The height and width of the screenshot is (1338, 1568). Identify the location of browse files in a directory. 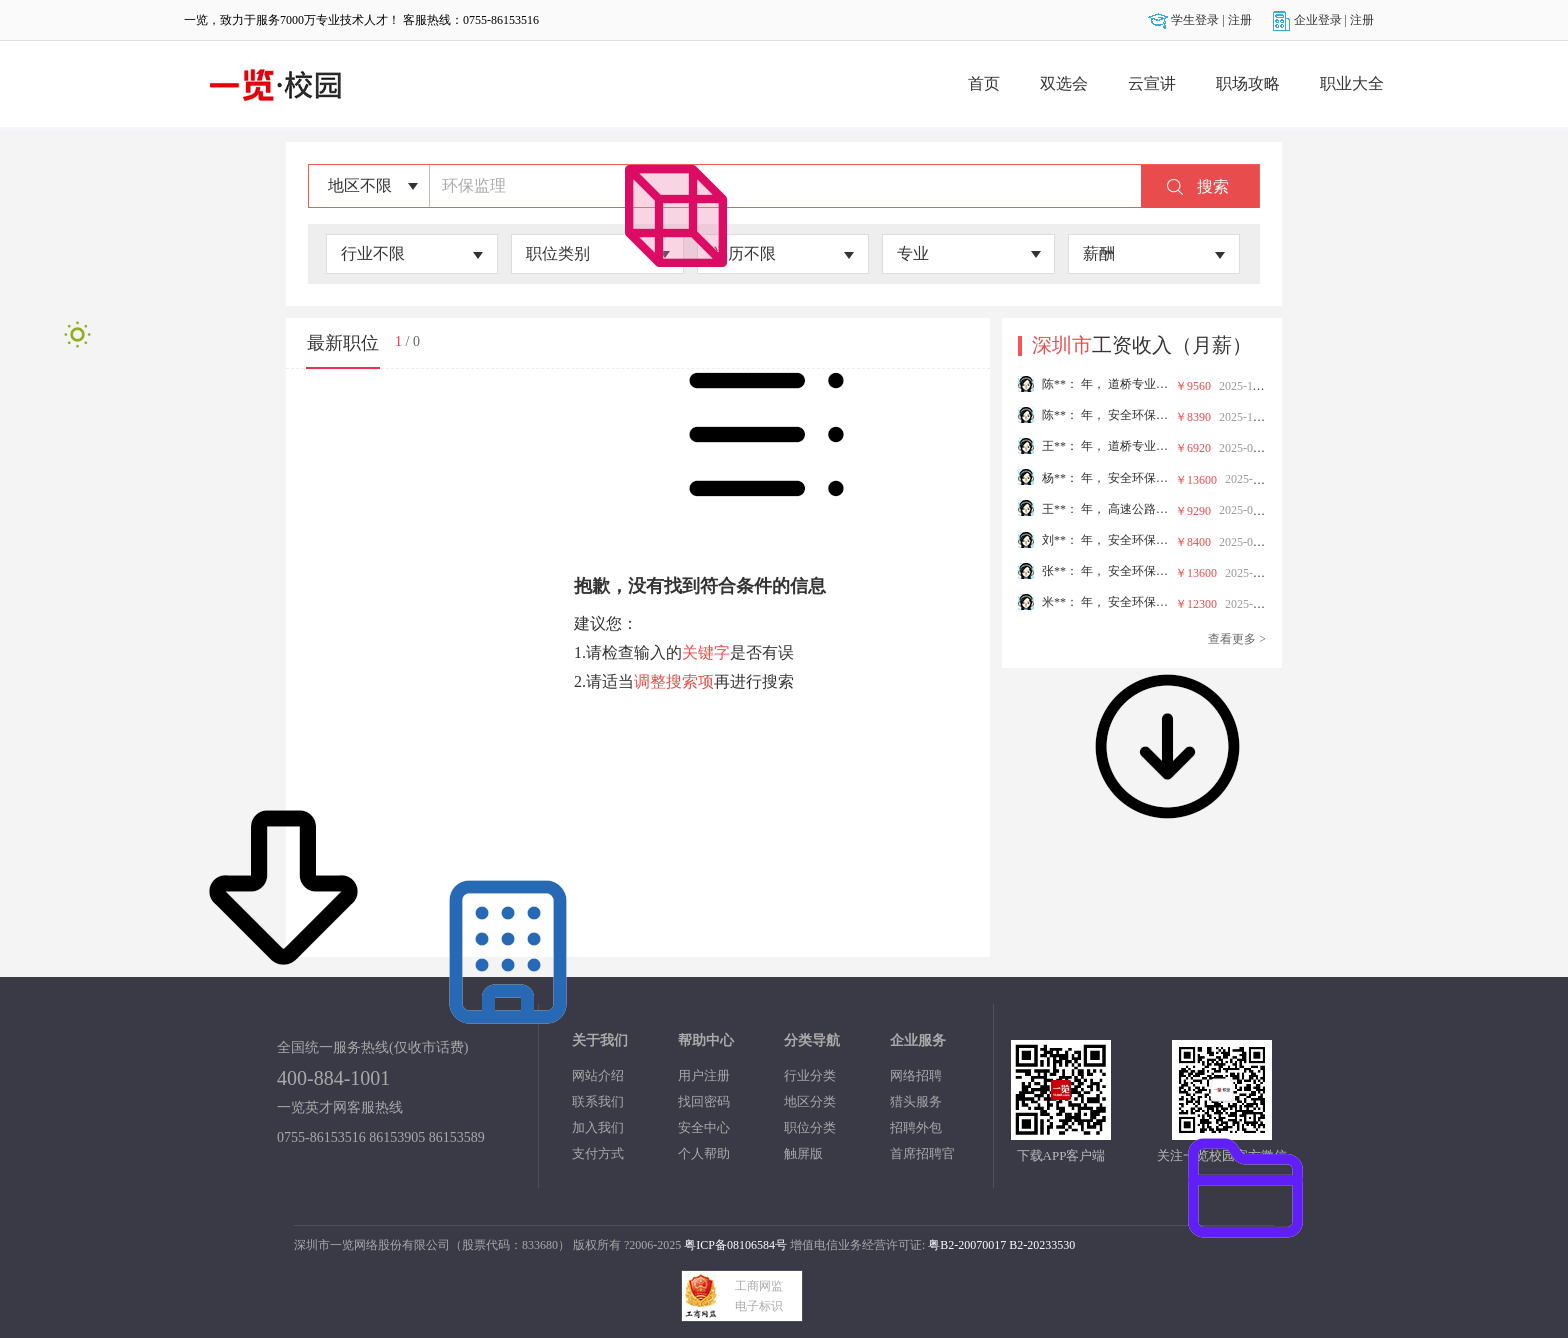
(1245, 1190).